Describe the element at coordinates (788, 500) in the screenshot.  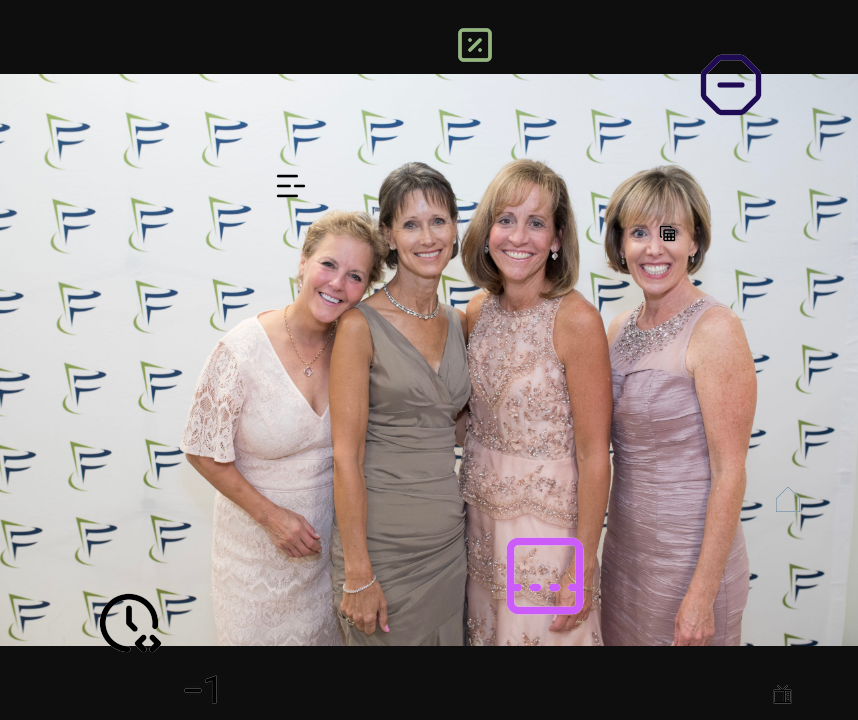
I see `navigate to home screen` at that location.